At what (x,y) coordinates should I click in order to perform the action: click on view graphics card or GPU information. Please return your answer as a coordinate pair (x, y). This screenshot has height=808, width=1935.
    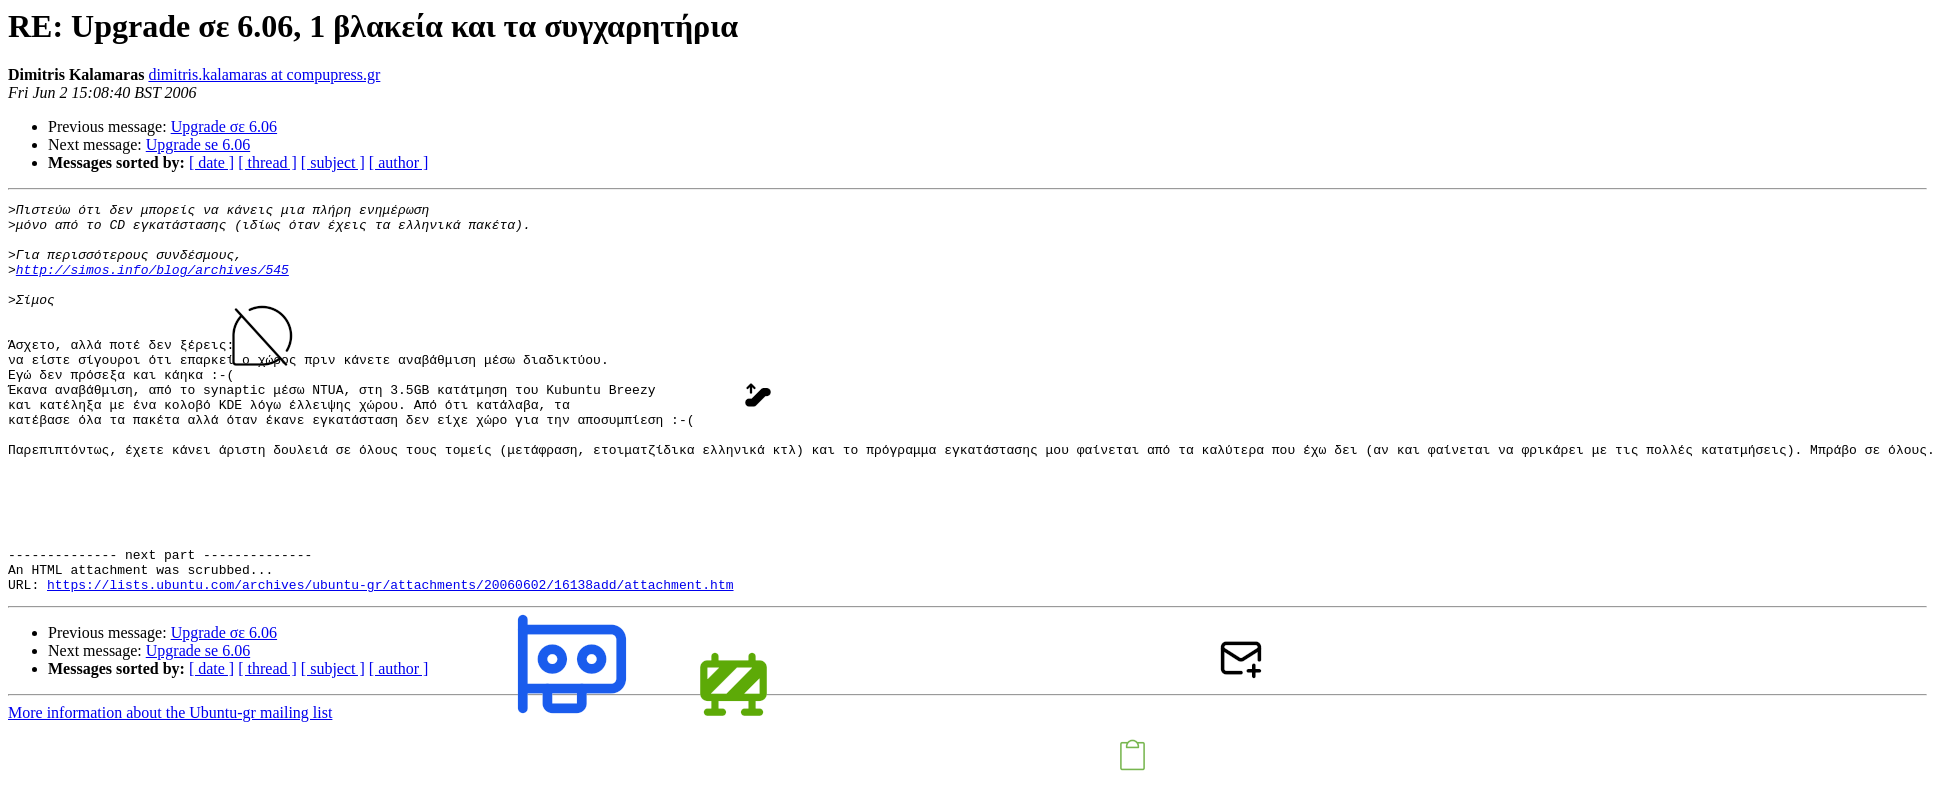
    Looking at the image, I should click on (572, 664).